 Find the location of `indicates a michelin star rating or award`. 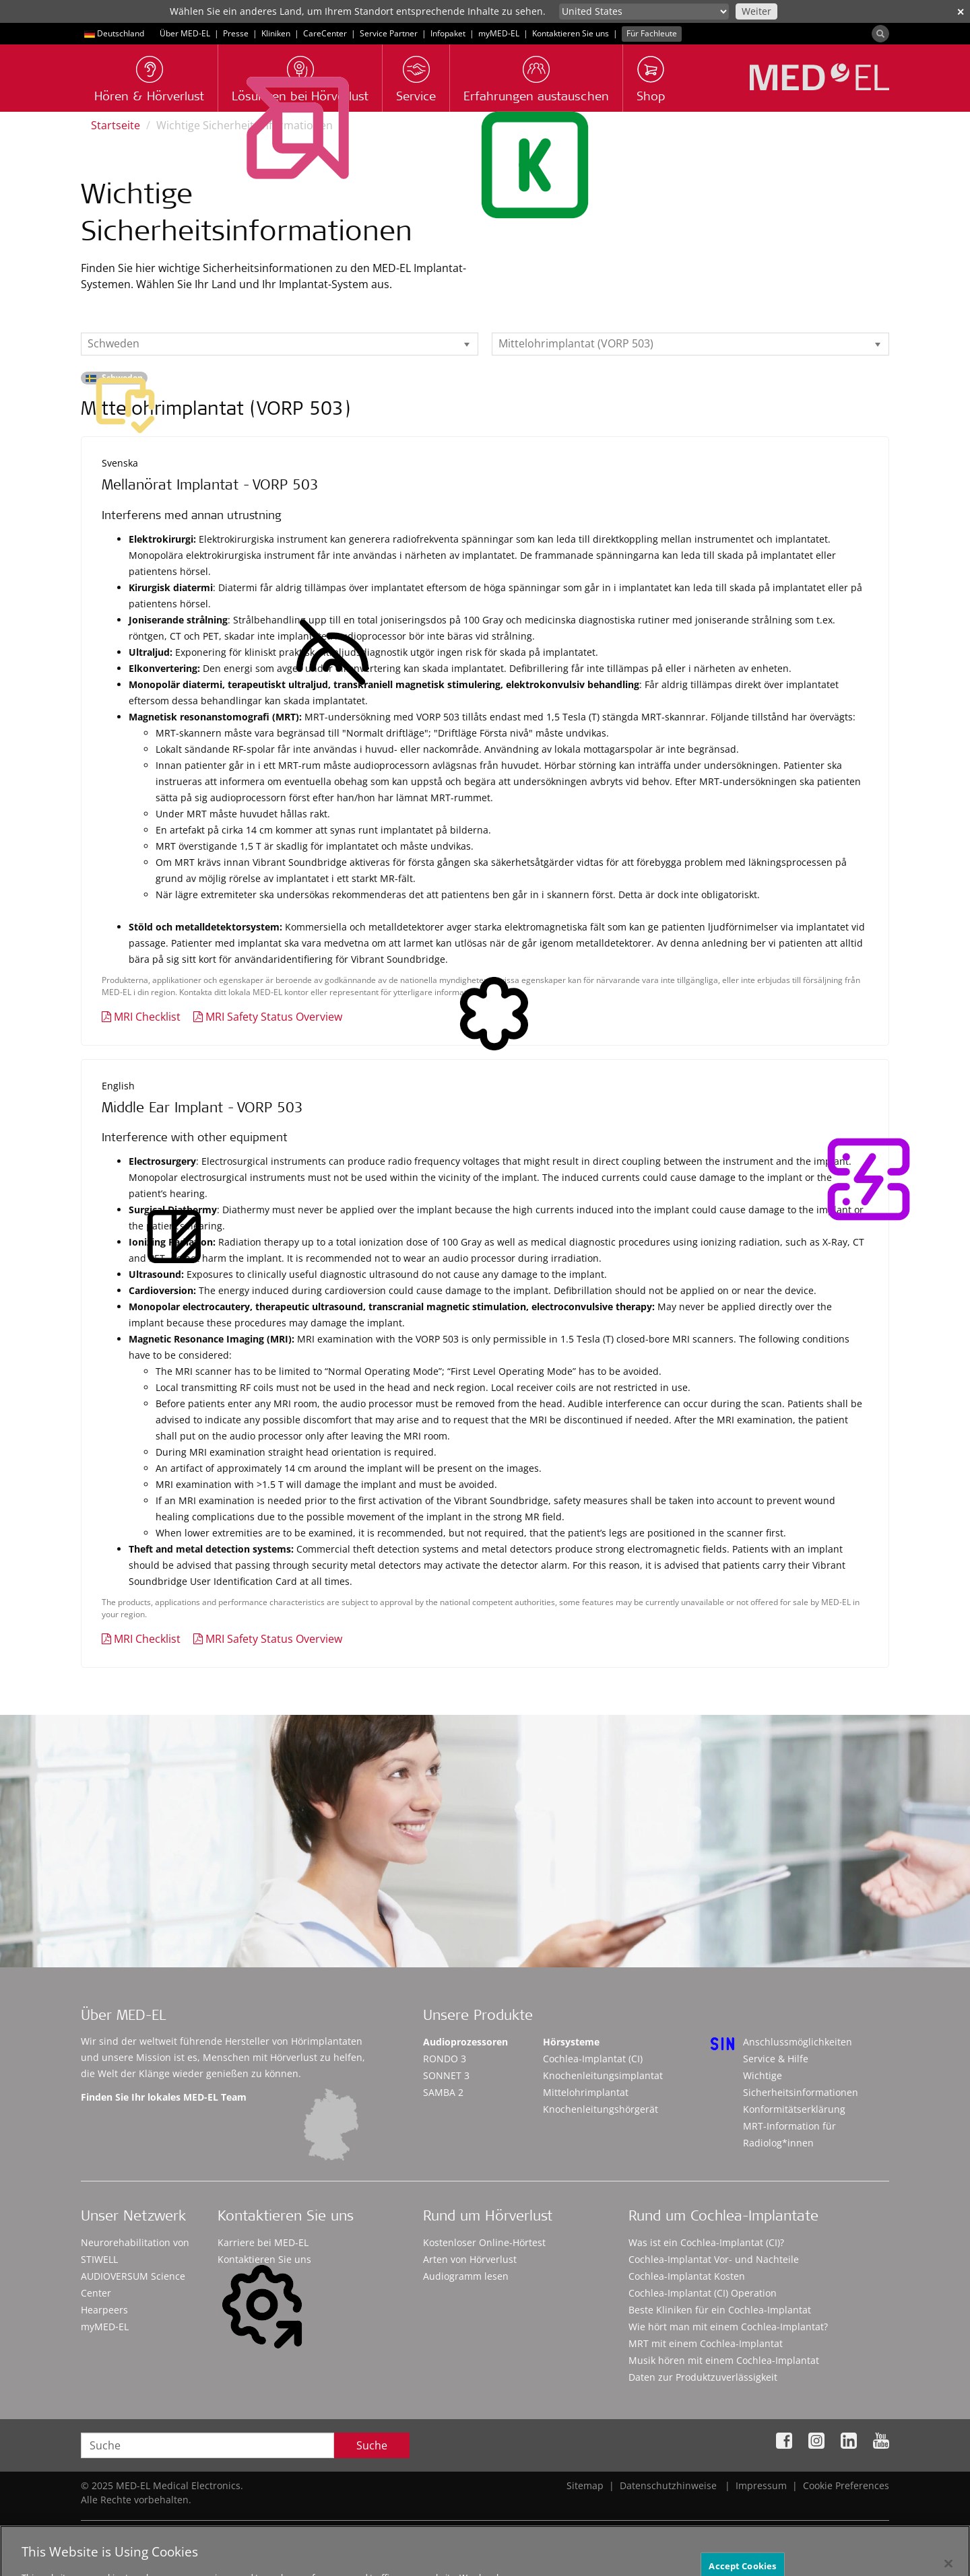

indicates a michelin star rating or award is located at coordinates (494, 1013).